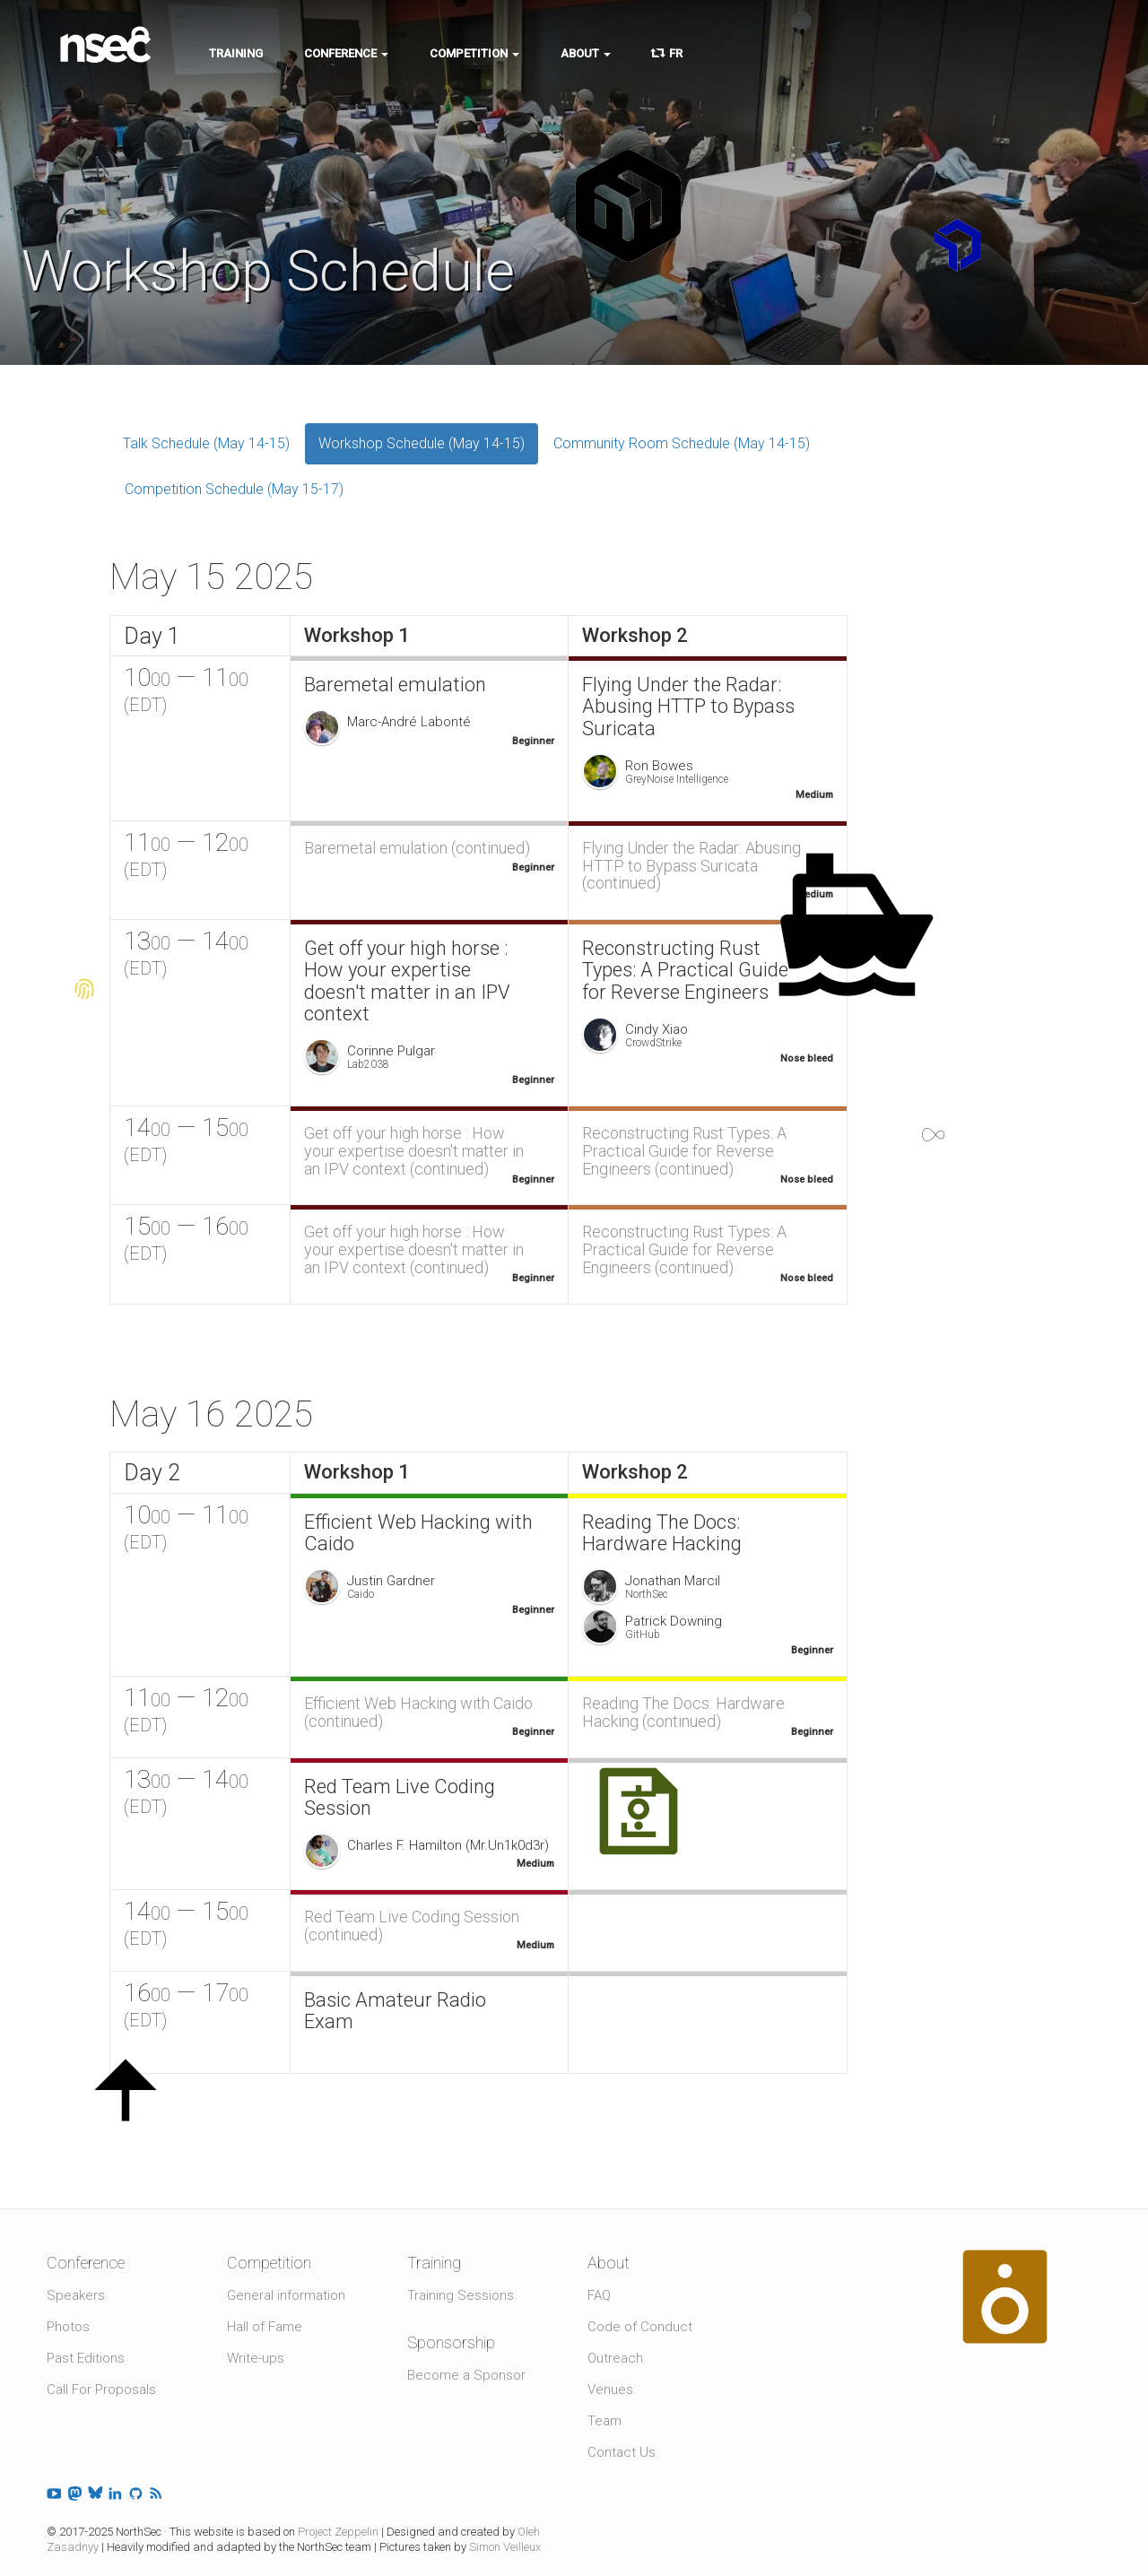 This screenshot has height=2576, width=1148. Describe the element at coordinates (126, 2090) in the screenshot. I see `scroll to top of page` at that location.